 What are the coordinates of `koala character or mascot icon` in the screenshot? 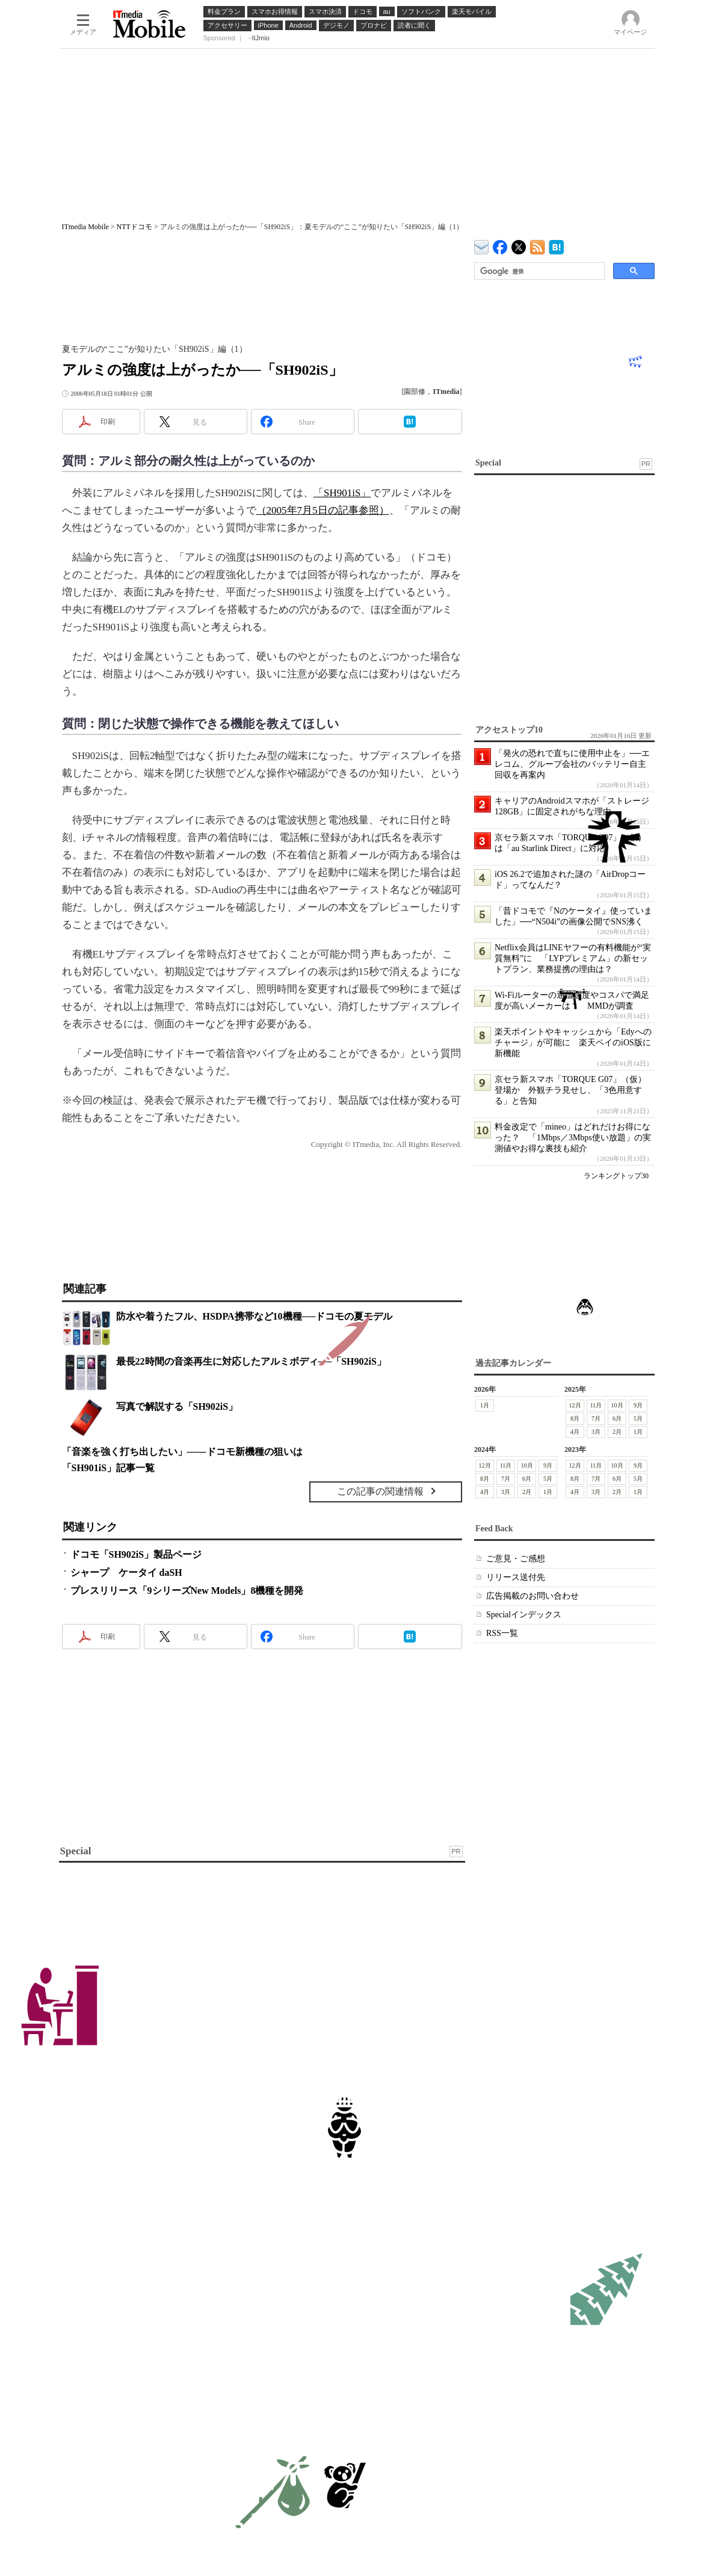 It's located at (344, 2485).